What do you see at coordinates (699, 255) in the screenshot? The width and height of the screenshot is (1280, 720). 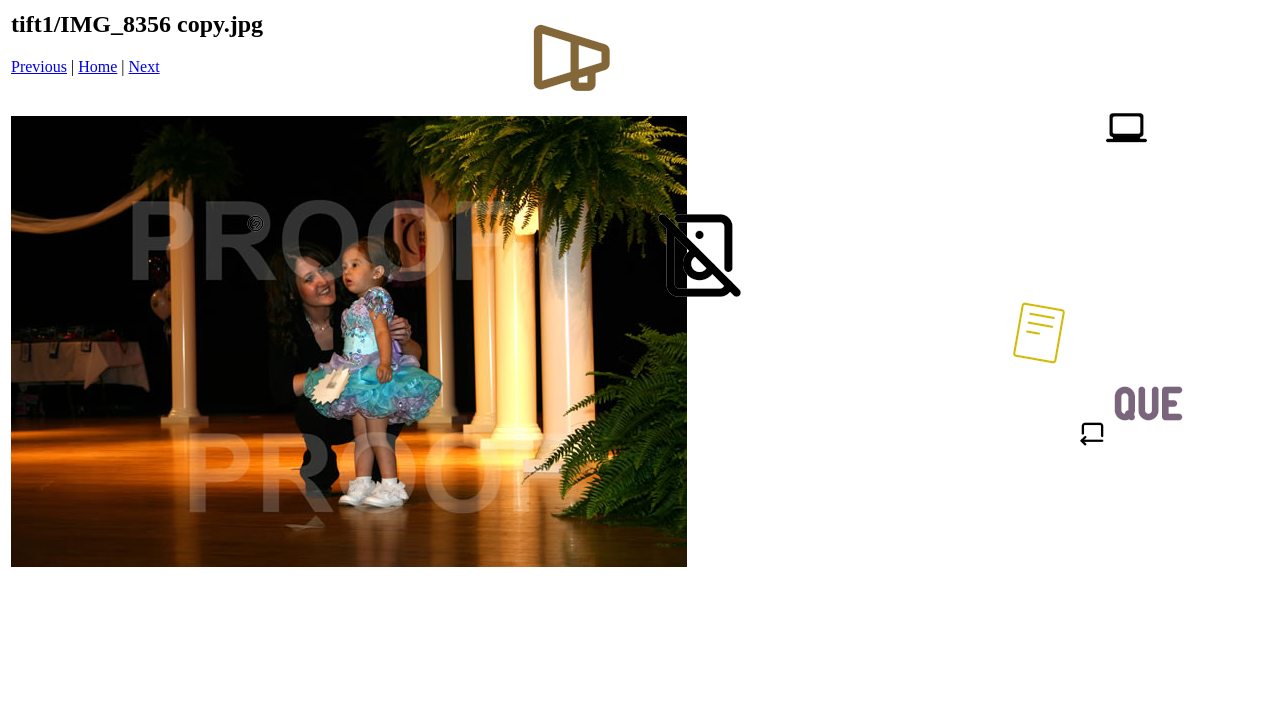 I see `mute external speaker` at bounding box center [699, 255].